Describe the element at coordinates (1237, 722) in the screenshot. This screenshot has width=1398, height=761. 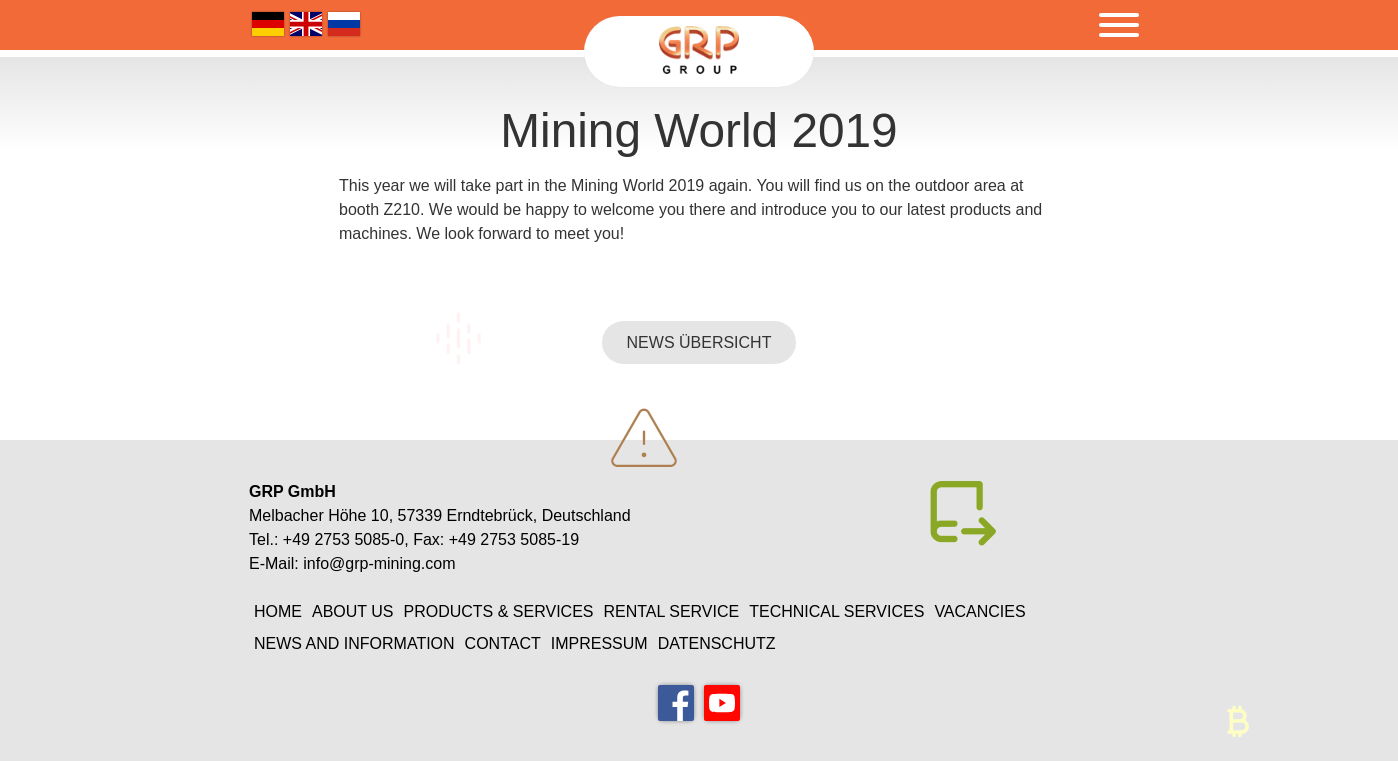
I see `view bitcoin balance or wallet` at that location.